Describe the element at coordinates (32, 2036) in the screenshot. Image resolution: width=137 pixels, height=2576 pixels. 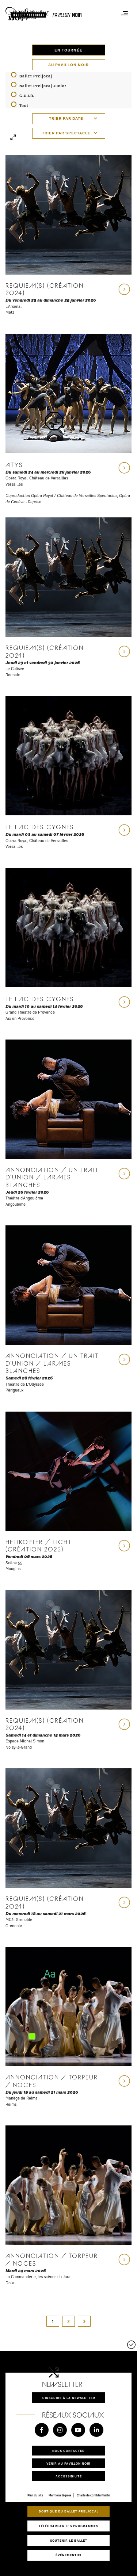
I see `stop or halt media playback` at that location.